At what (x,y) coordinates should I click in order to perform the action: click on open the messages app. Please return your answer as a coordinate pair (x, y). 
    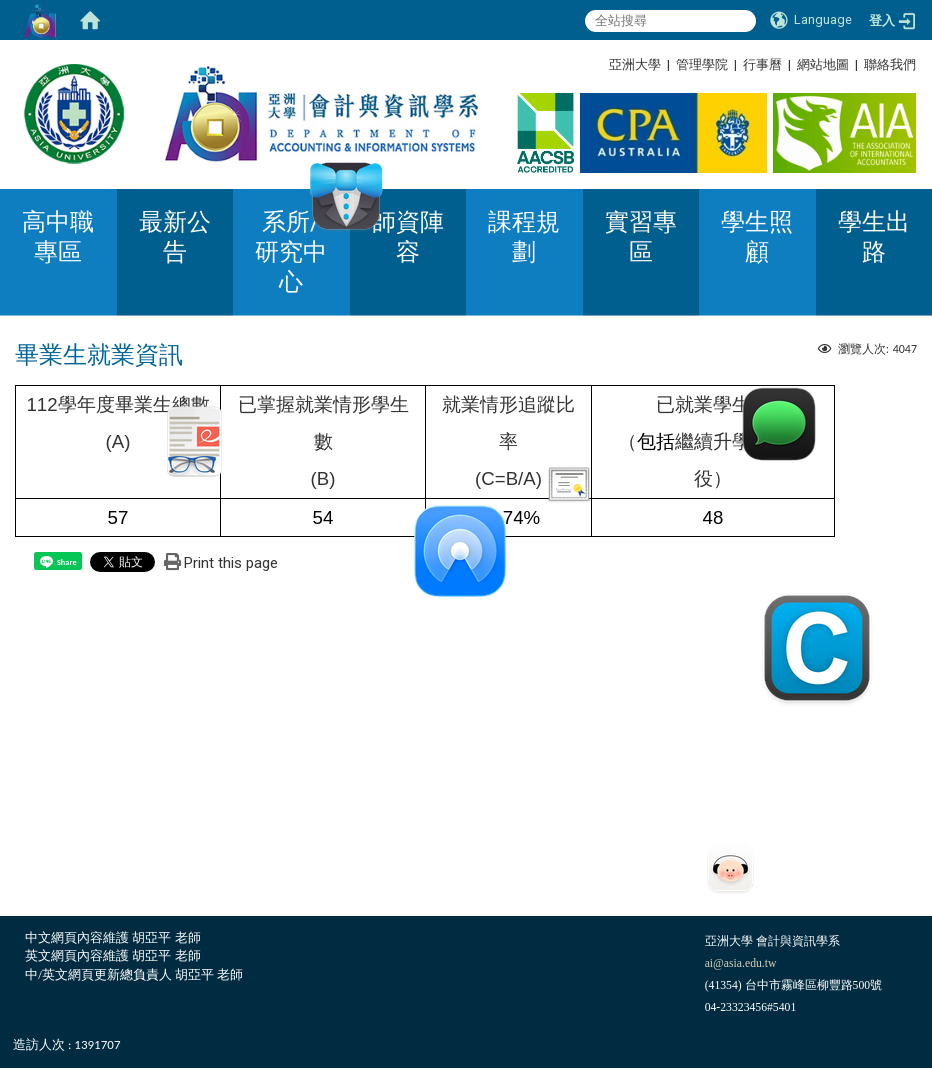
    Looking at the image, I should click on (779, 424).